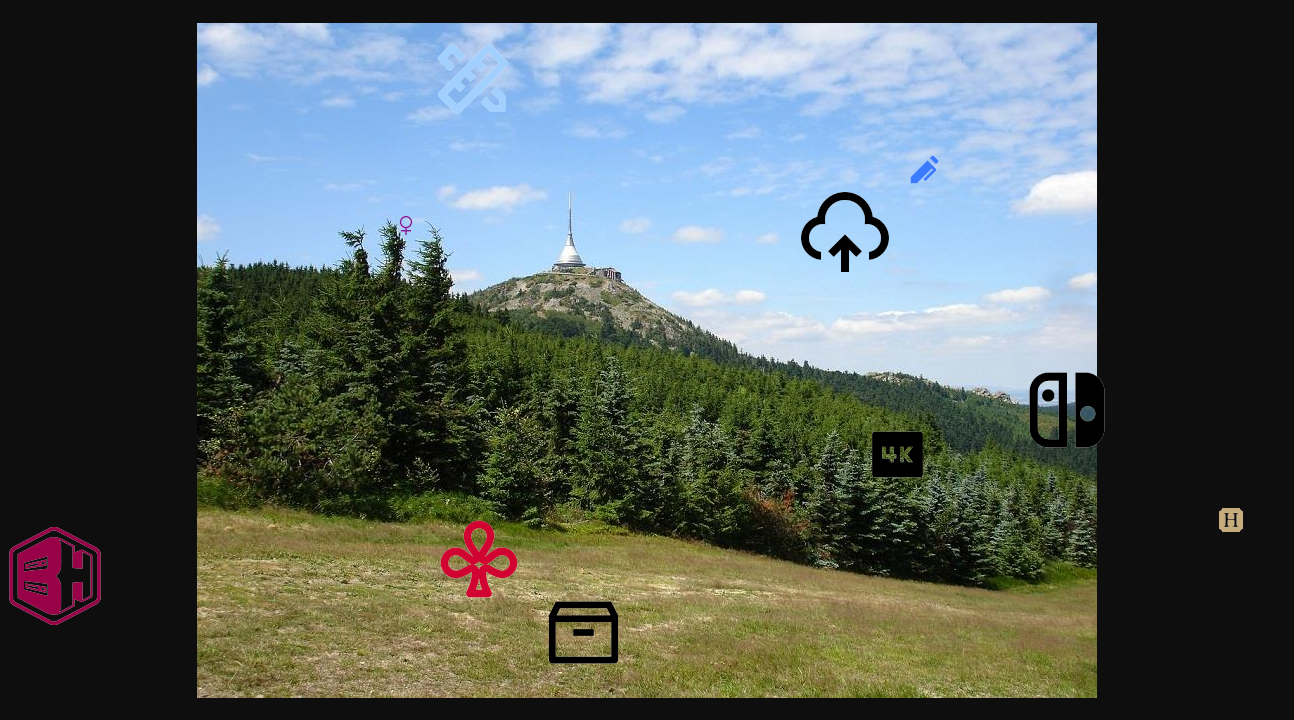 The height and width of the screenshot is (720, 1294). Describe the element at coordinates (845, 232) in the screenshot. I see `upload file to cloud storage` at that location.